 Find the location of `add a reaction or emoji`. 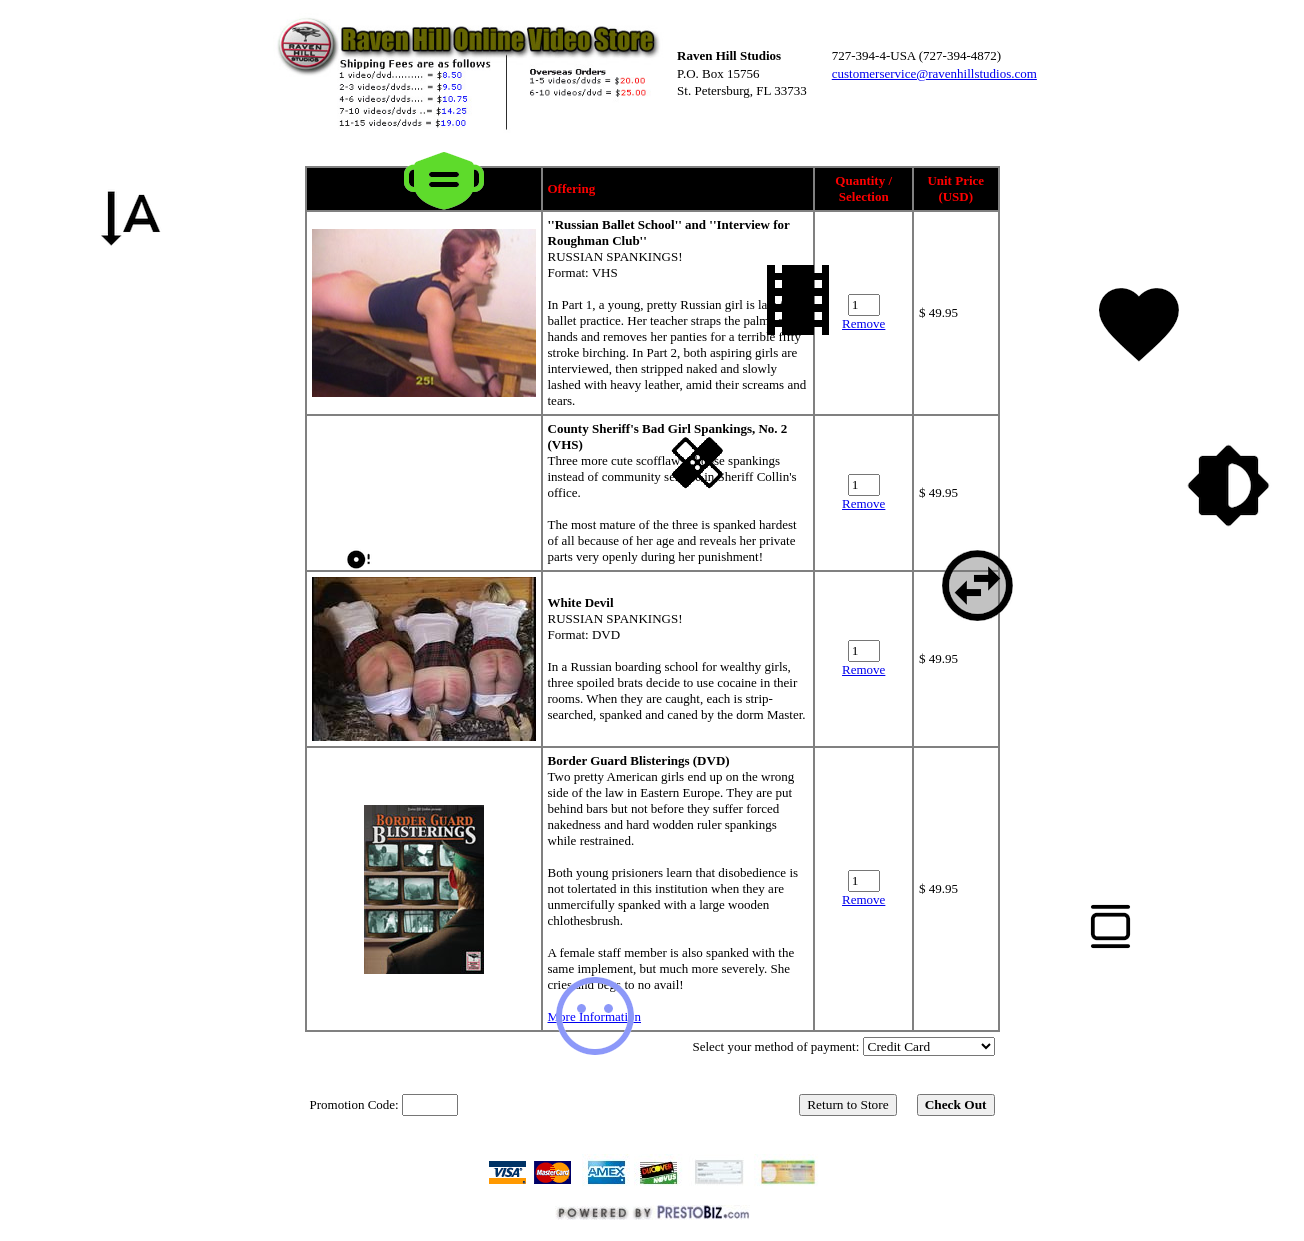

add a reaction or emoji is located at coordinates (595, 1016).